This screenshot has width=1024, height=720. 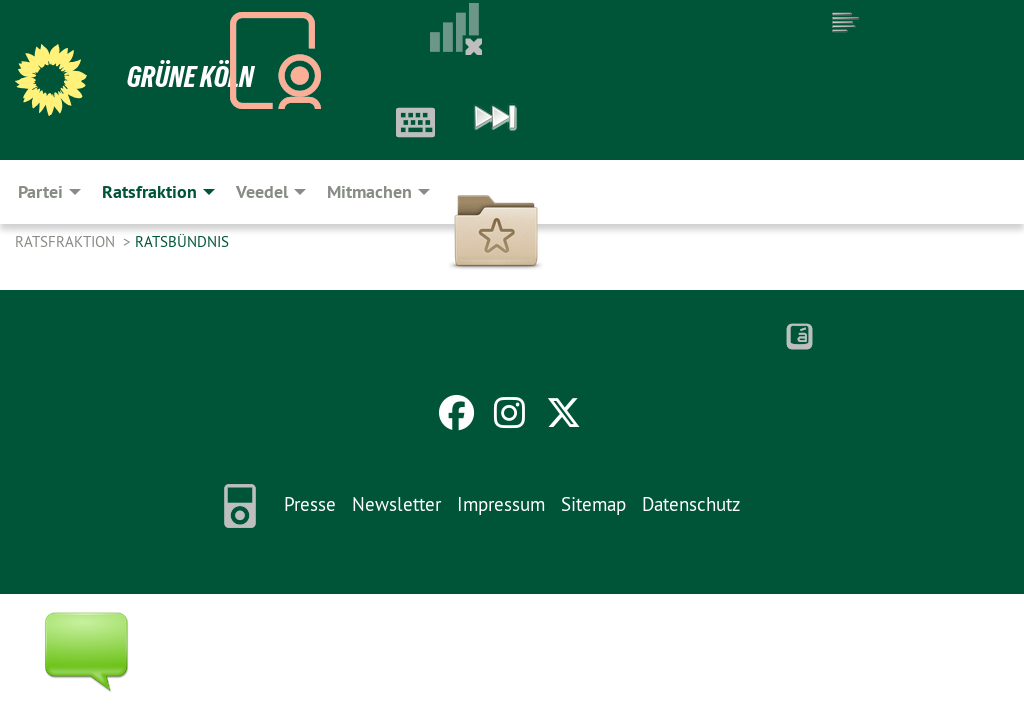 What do you see at coordinates (496, 235) in the screenshot?
I see `access your bookmarked files and folders` at bounding box center [496, 235].